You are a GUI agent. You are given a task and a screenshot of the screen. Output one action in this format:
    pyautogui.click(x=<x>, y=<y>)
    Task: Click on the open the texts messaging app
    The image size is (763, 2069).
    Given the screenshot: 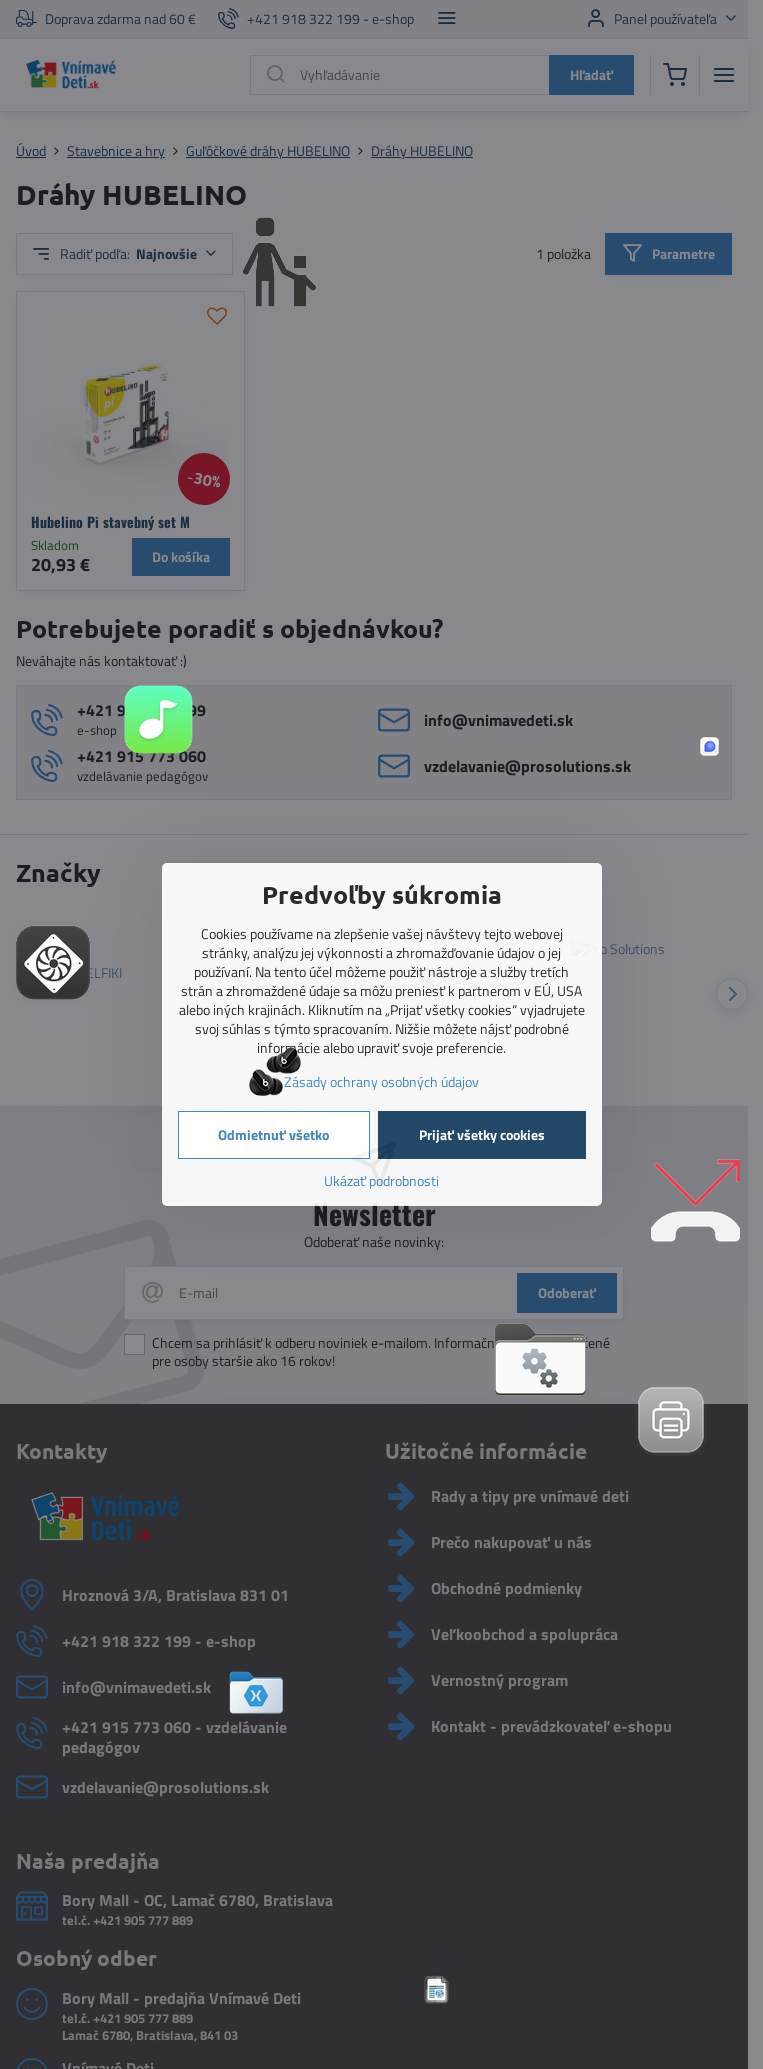 What is the action you would take?
    pyautogui.click(x=709, y=746)
    